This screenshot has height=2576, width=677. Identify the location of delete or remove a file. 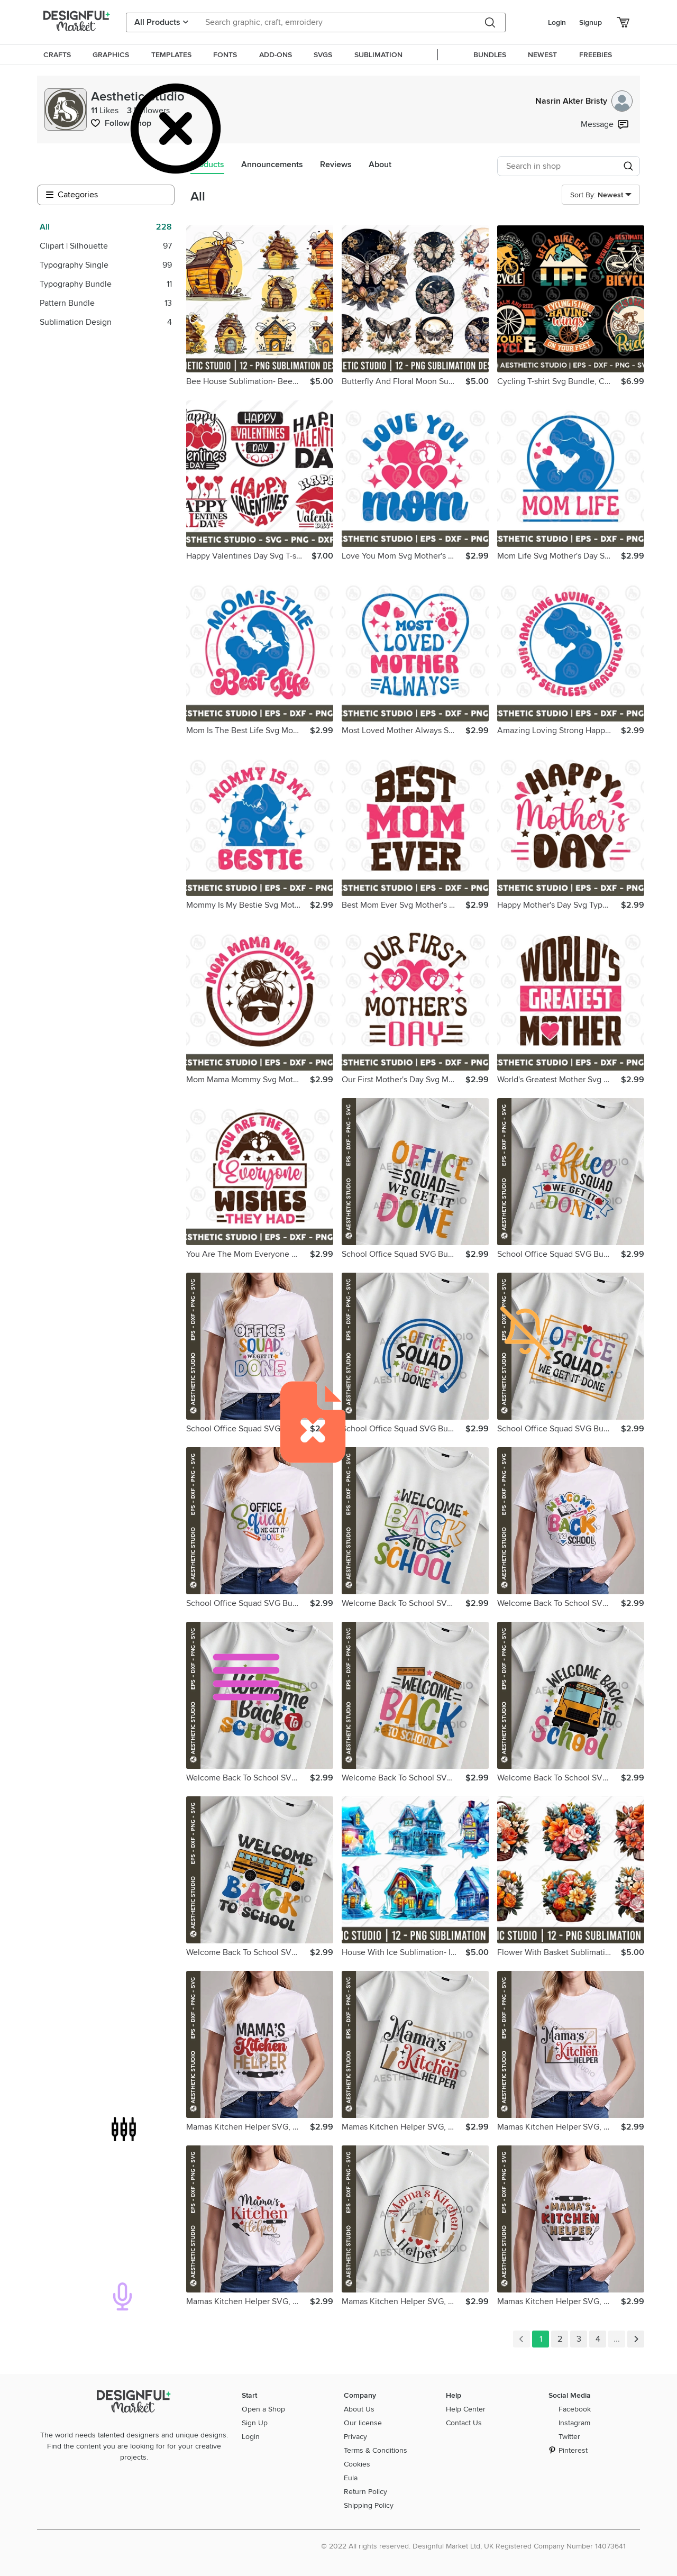
(313, 1422).